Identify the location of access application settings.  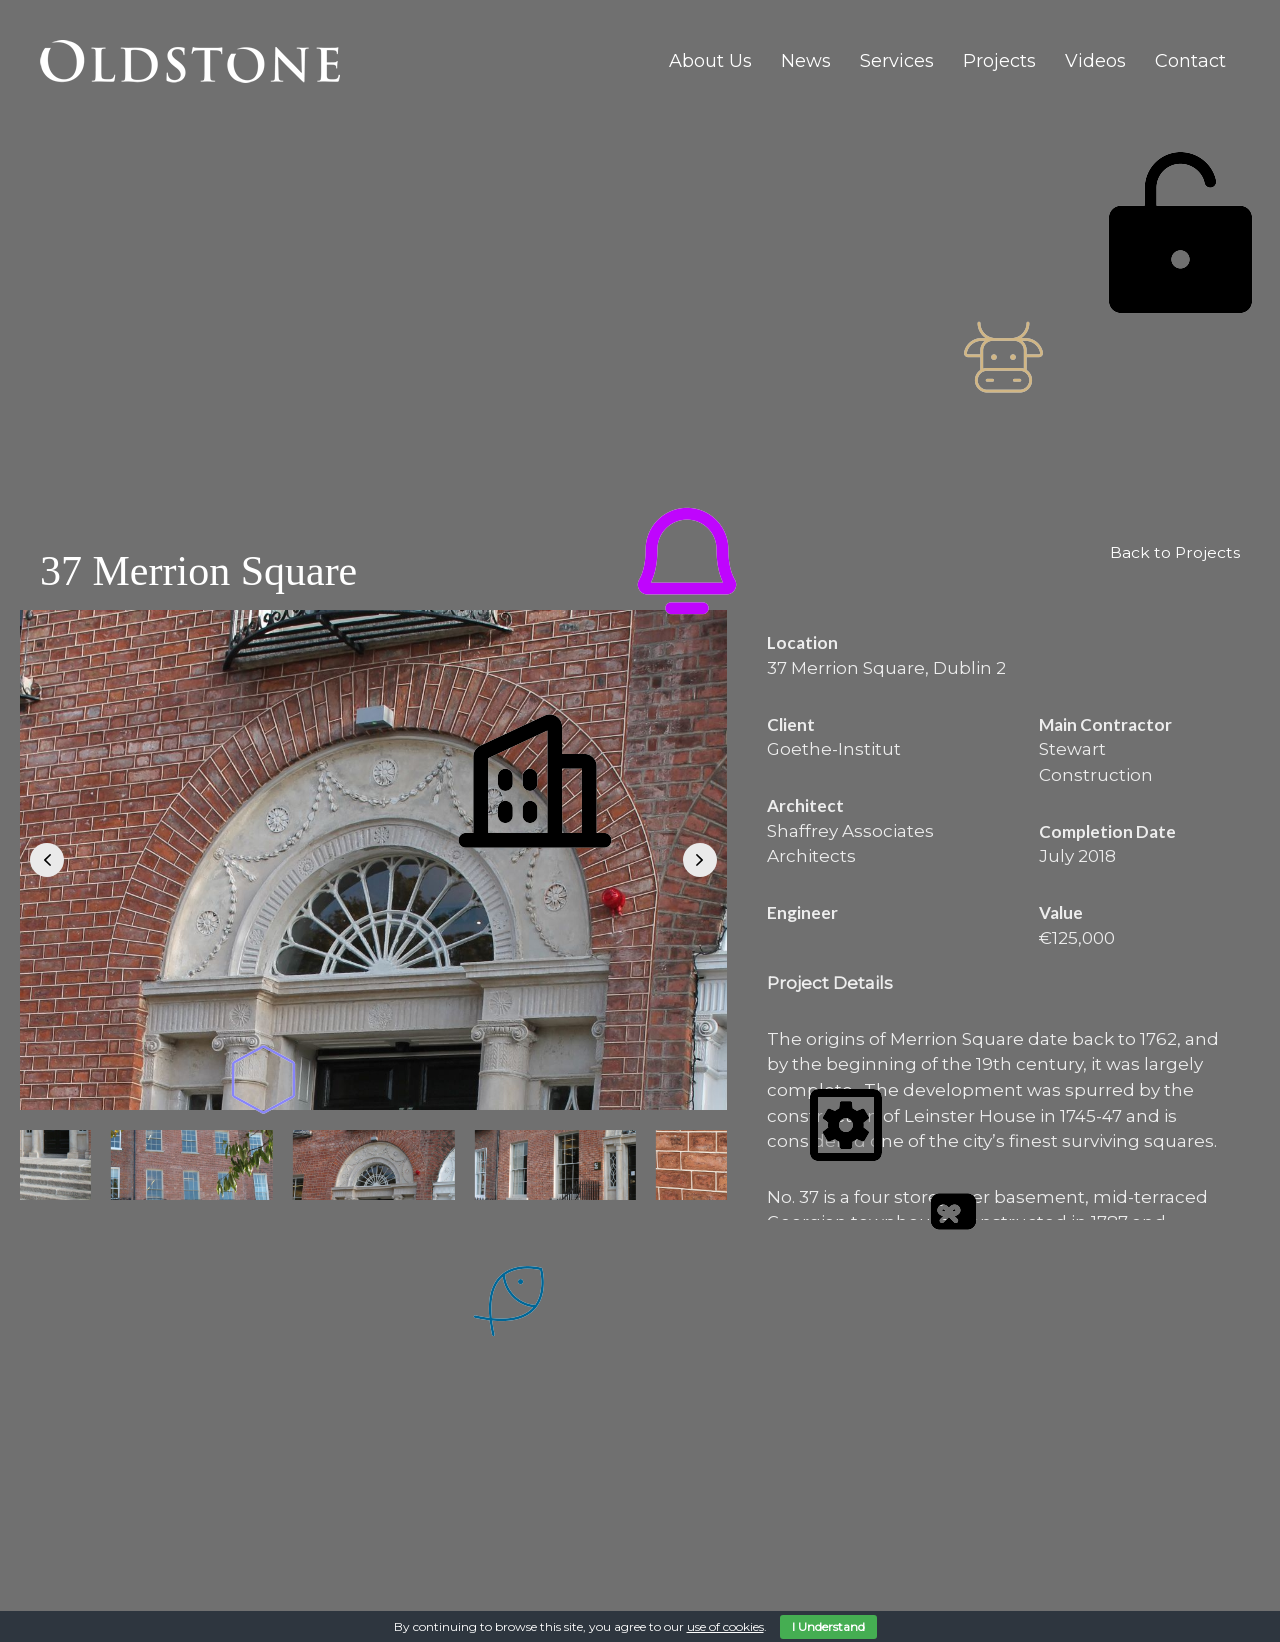
(846, 1125).